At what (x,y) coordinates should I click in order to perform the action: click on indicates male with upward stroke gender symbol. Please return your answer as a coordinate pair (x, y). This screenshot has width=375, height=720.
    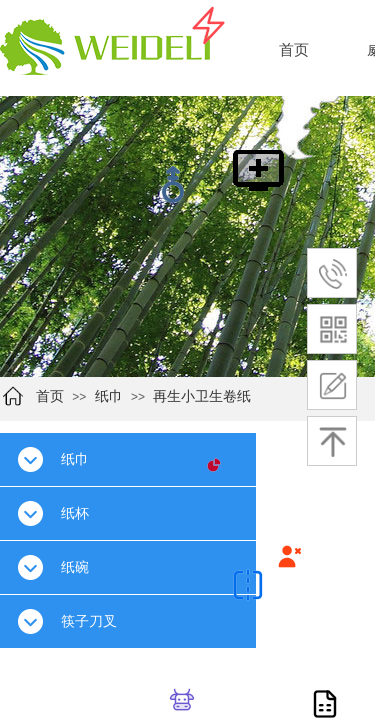
    Looking at the image, I should click on (173, 185).